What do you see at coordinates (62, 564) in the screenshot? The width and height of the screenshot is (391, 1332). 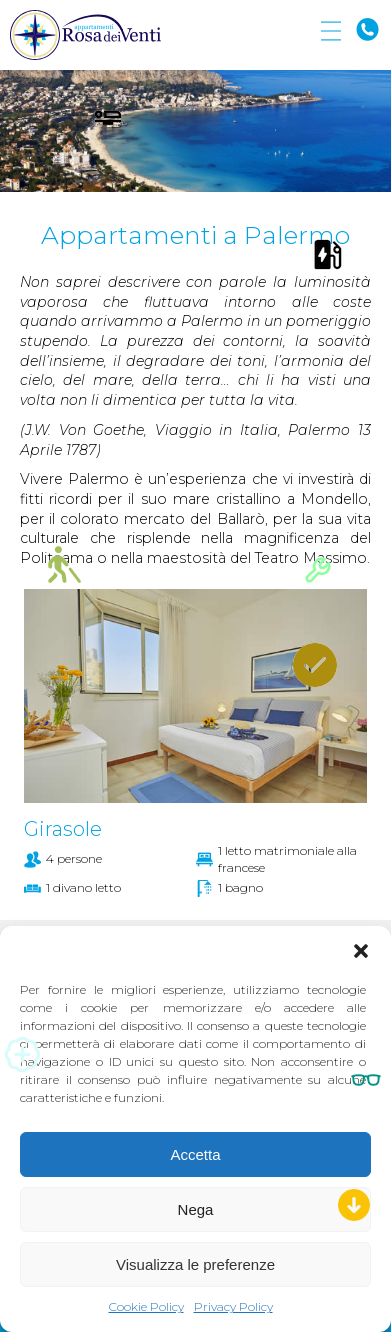 I see `indicates accessibility features are available` at bounding box center [62, 564].